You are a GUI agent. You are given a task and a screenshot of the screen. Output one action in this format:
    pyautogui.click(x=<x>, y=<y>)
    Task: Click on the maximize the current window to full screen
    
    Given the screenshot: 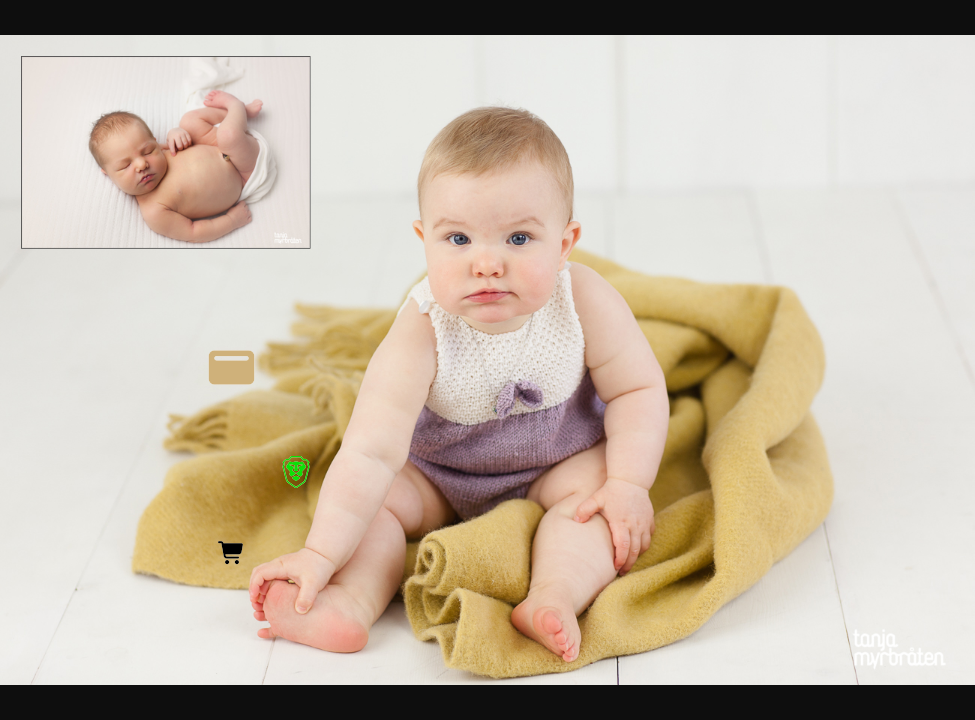 What is the action you would take?
    pyautogui.click(x=231, y=367)
    